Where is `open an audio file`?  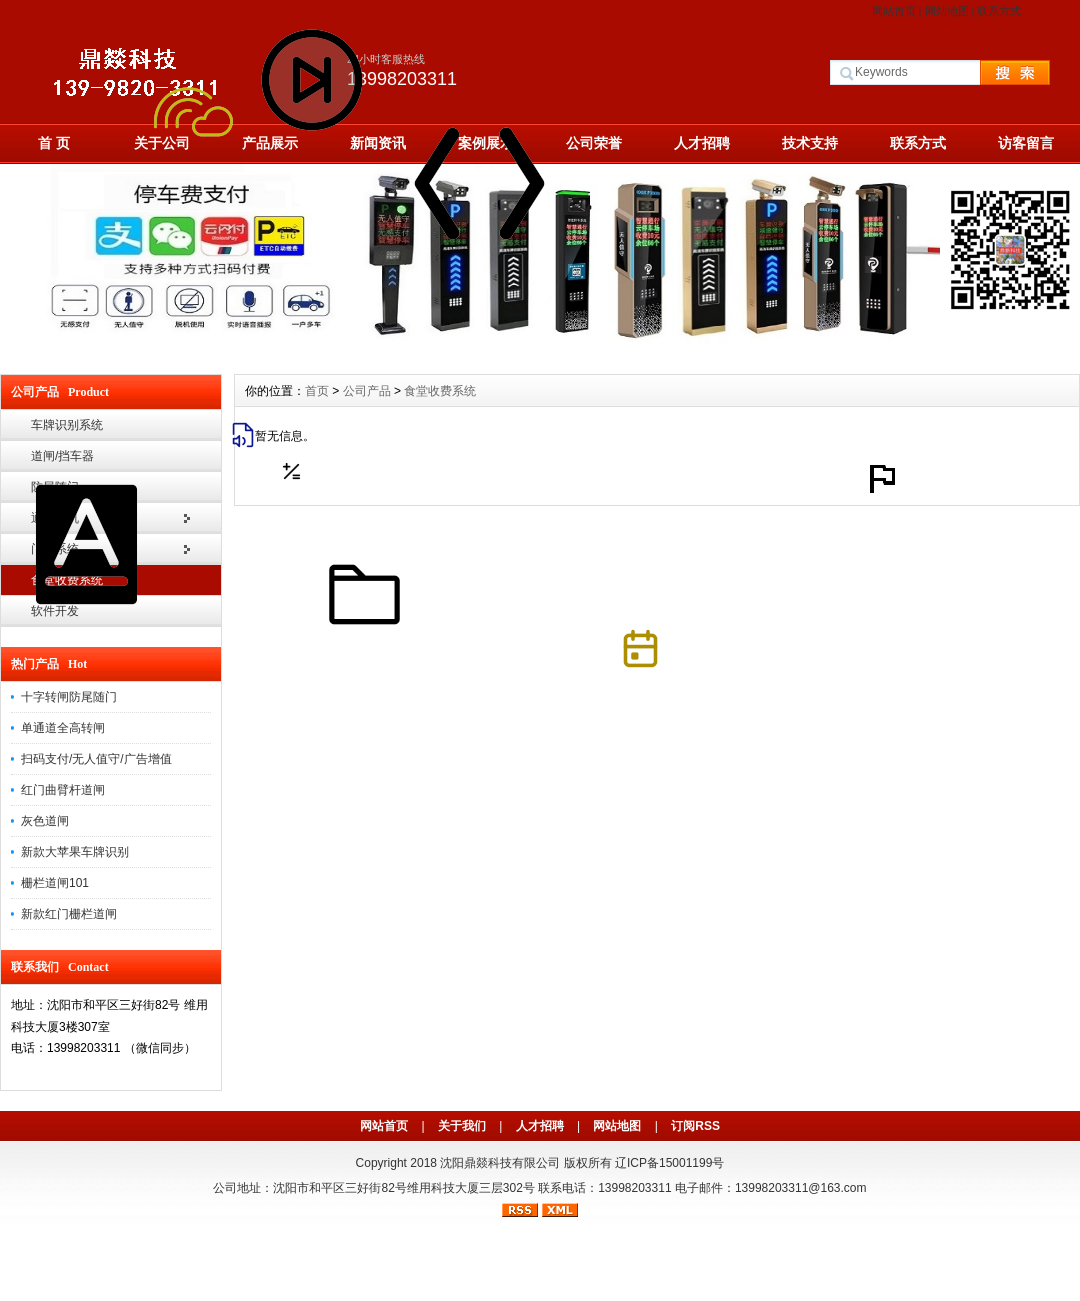 open an audio file is located at coordinates (243, 435).